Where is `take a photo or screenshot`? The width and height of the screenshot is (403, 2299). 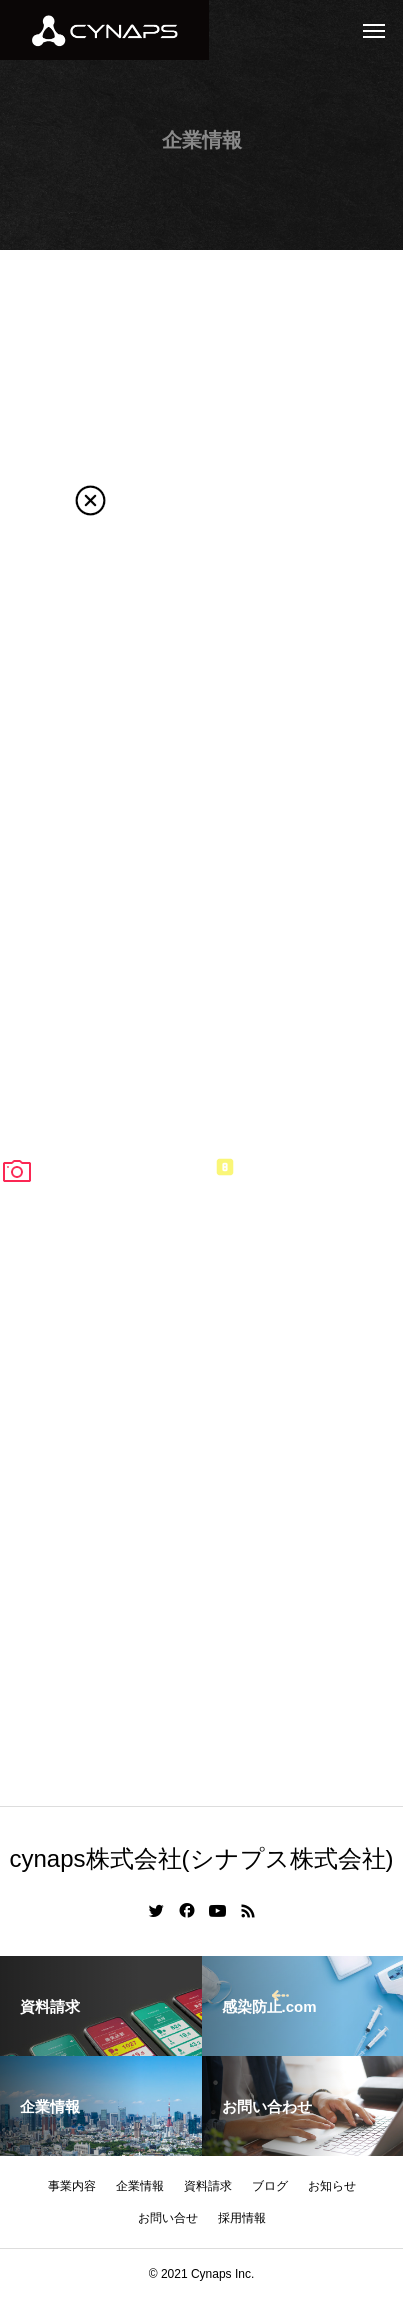 take a photo or screenshot is located at coordinates (17, 1172).